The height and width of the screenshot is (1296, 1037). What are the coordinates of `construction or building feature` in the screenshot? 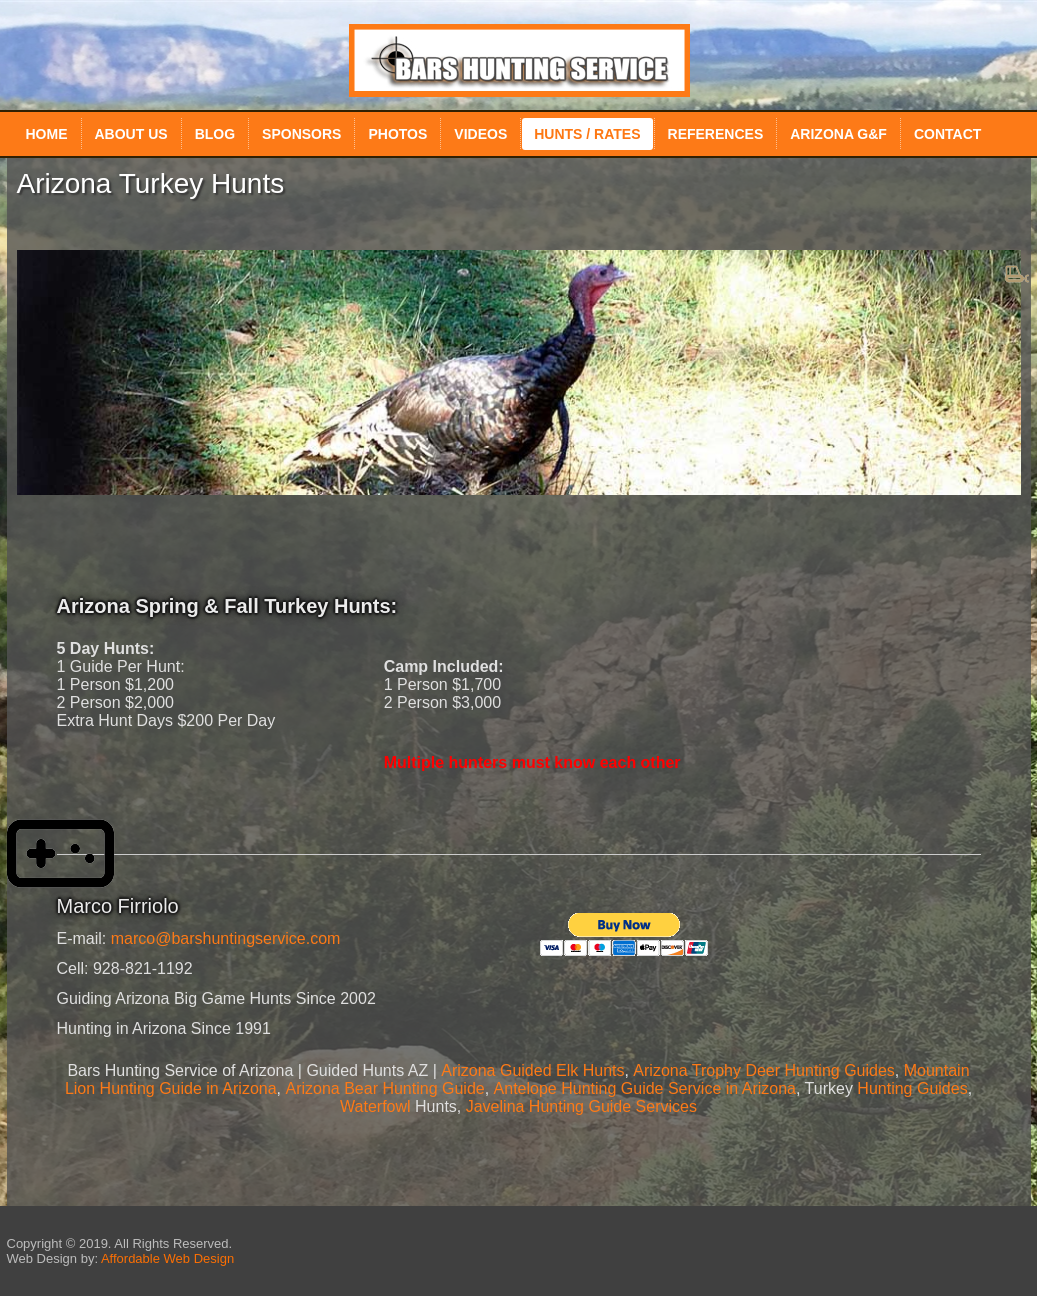 It's located at (1017, 274).